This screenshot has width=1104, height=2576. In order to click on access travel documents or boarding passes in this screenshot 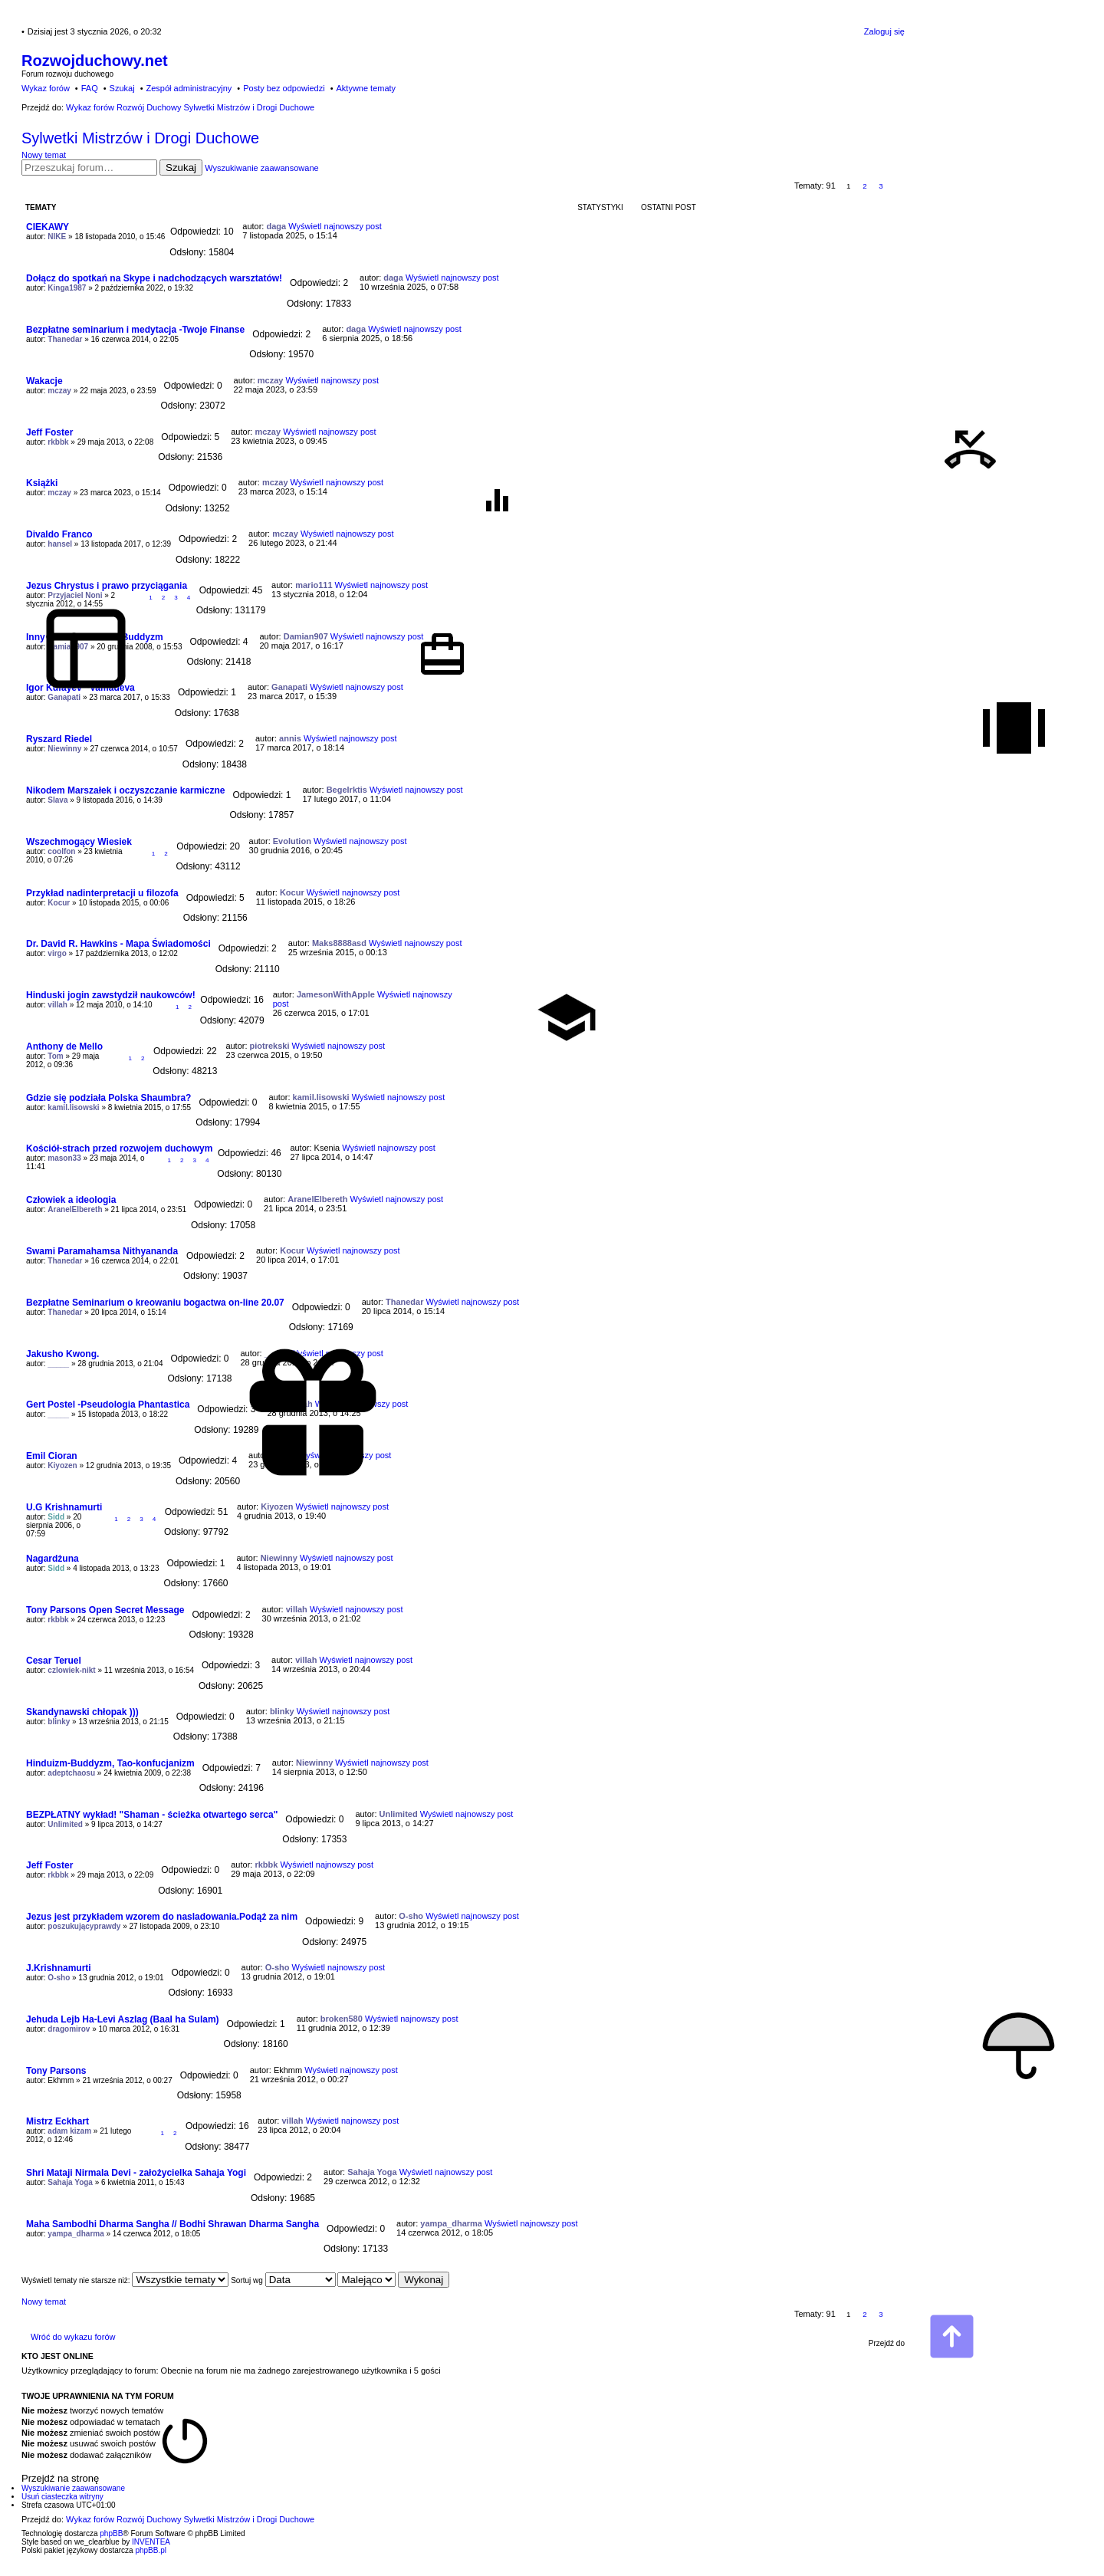, I will do `click(442, 655)`.